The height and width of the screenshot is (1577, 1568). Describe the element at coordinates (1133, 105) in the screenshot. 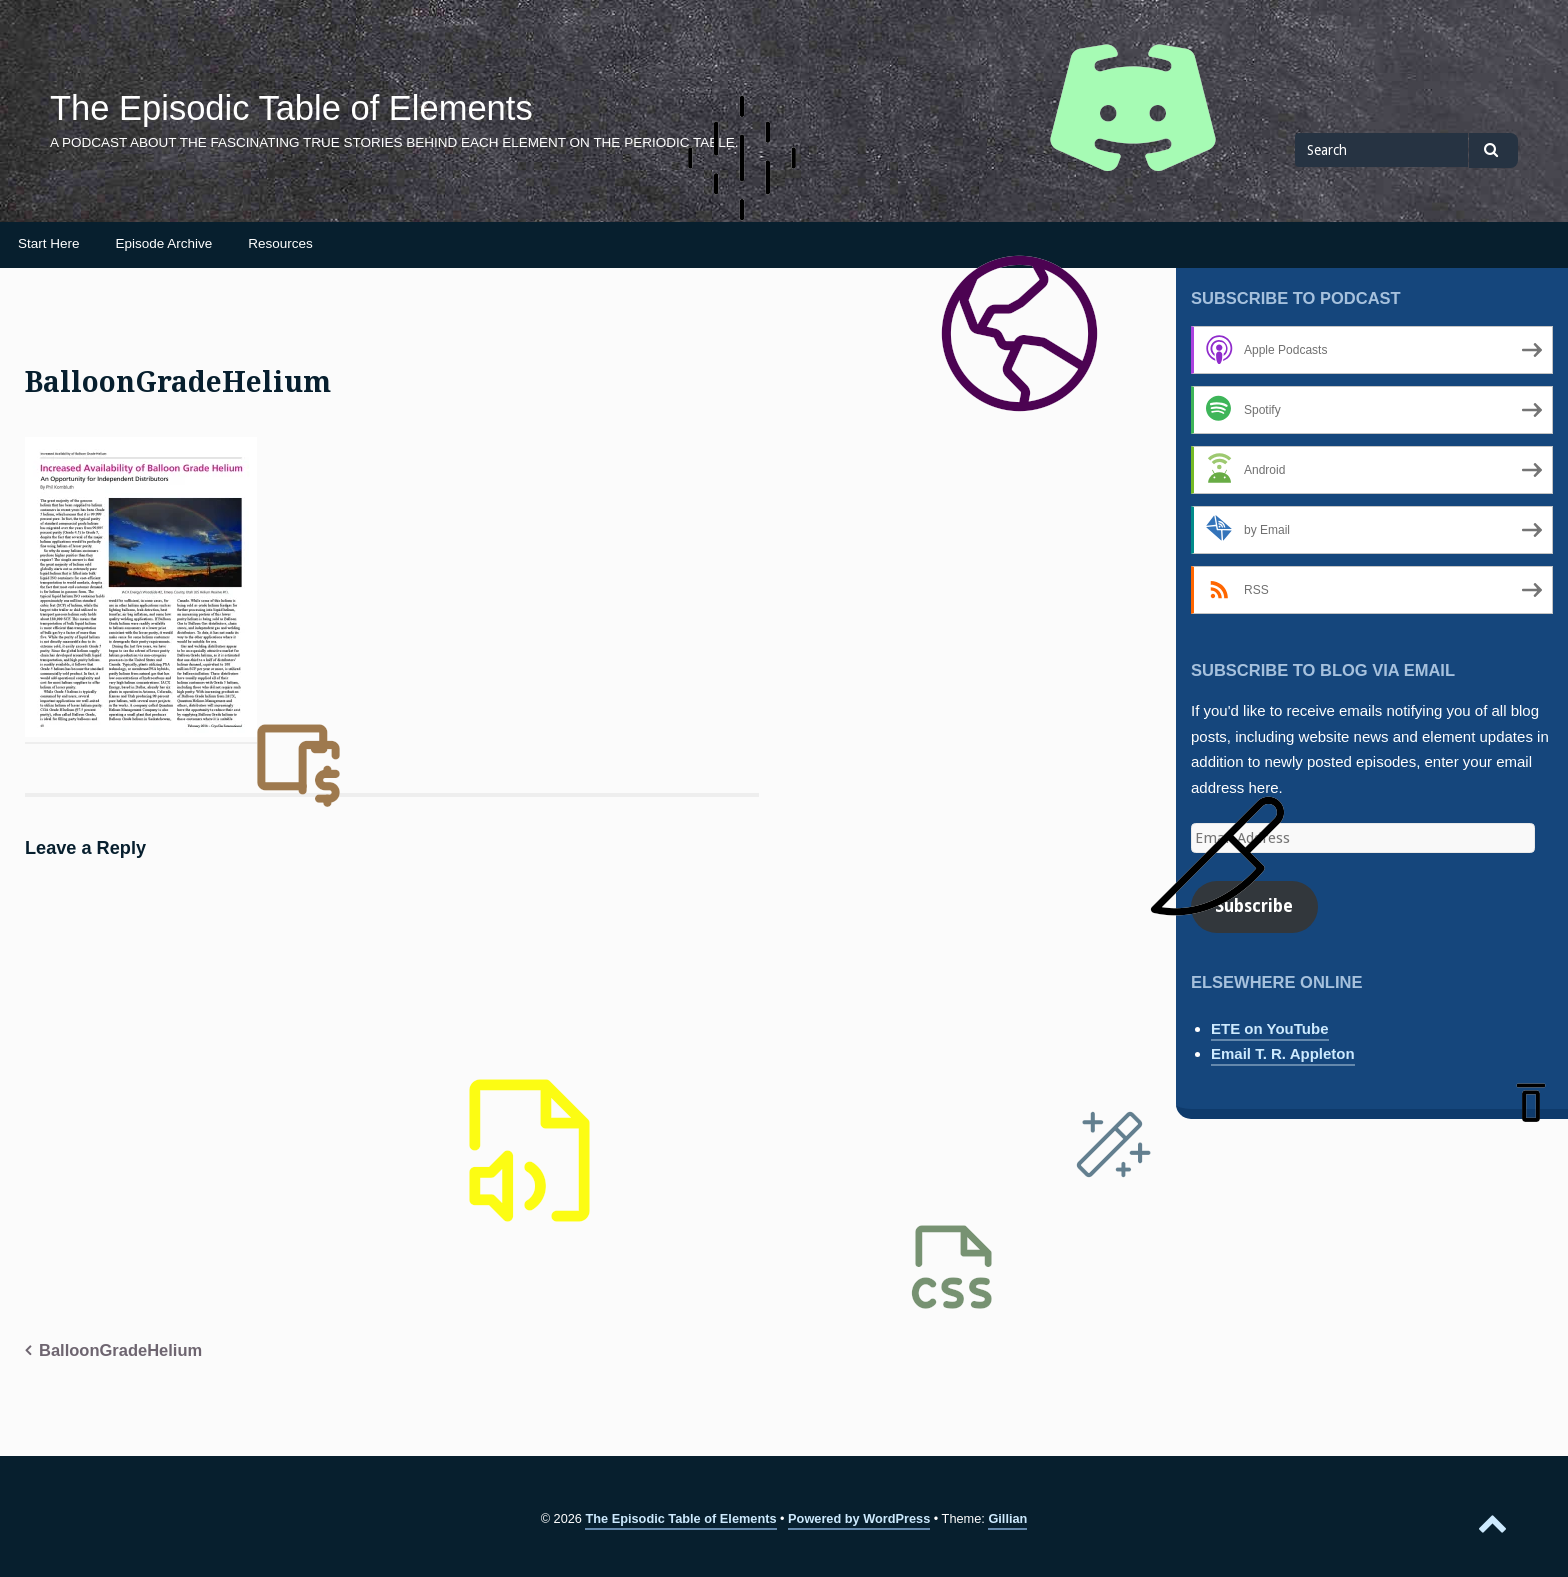

I see `open Discord app` at that location.